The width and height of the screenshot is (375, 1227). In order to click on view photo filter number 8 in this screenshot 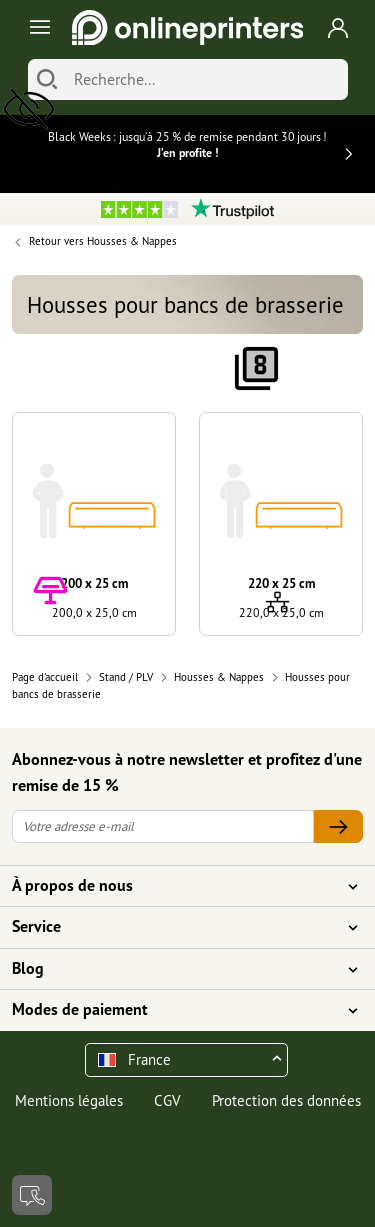, I will do `click(256, 368)`.